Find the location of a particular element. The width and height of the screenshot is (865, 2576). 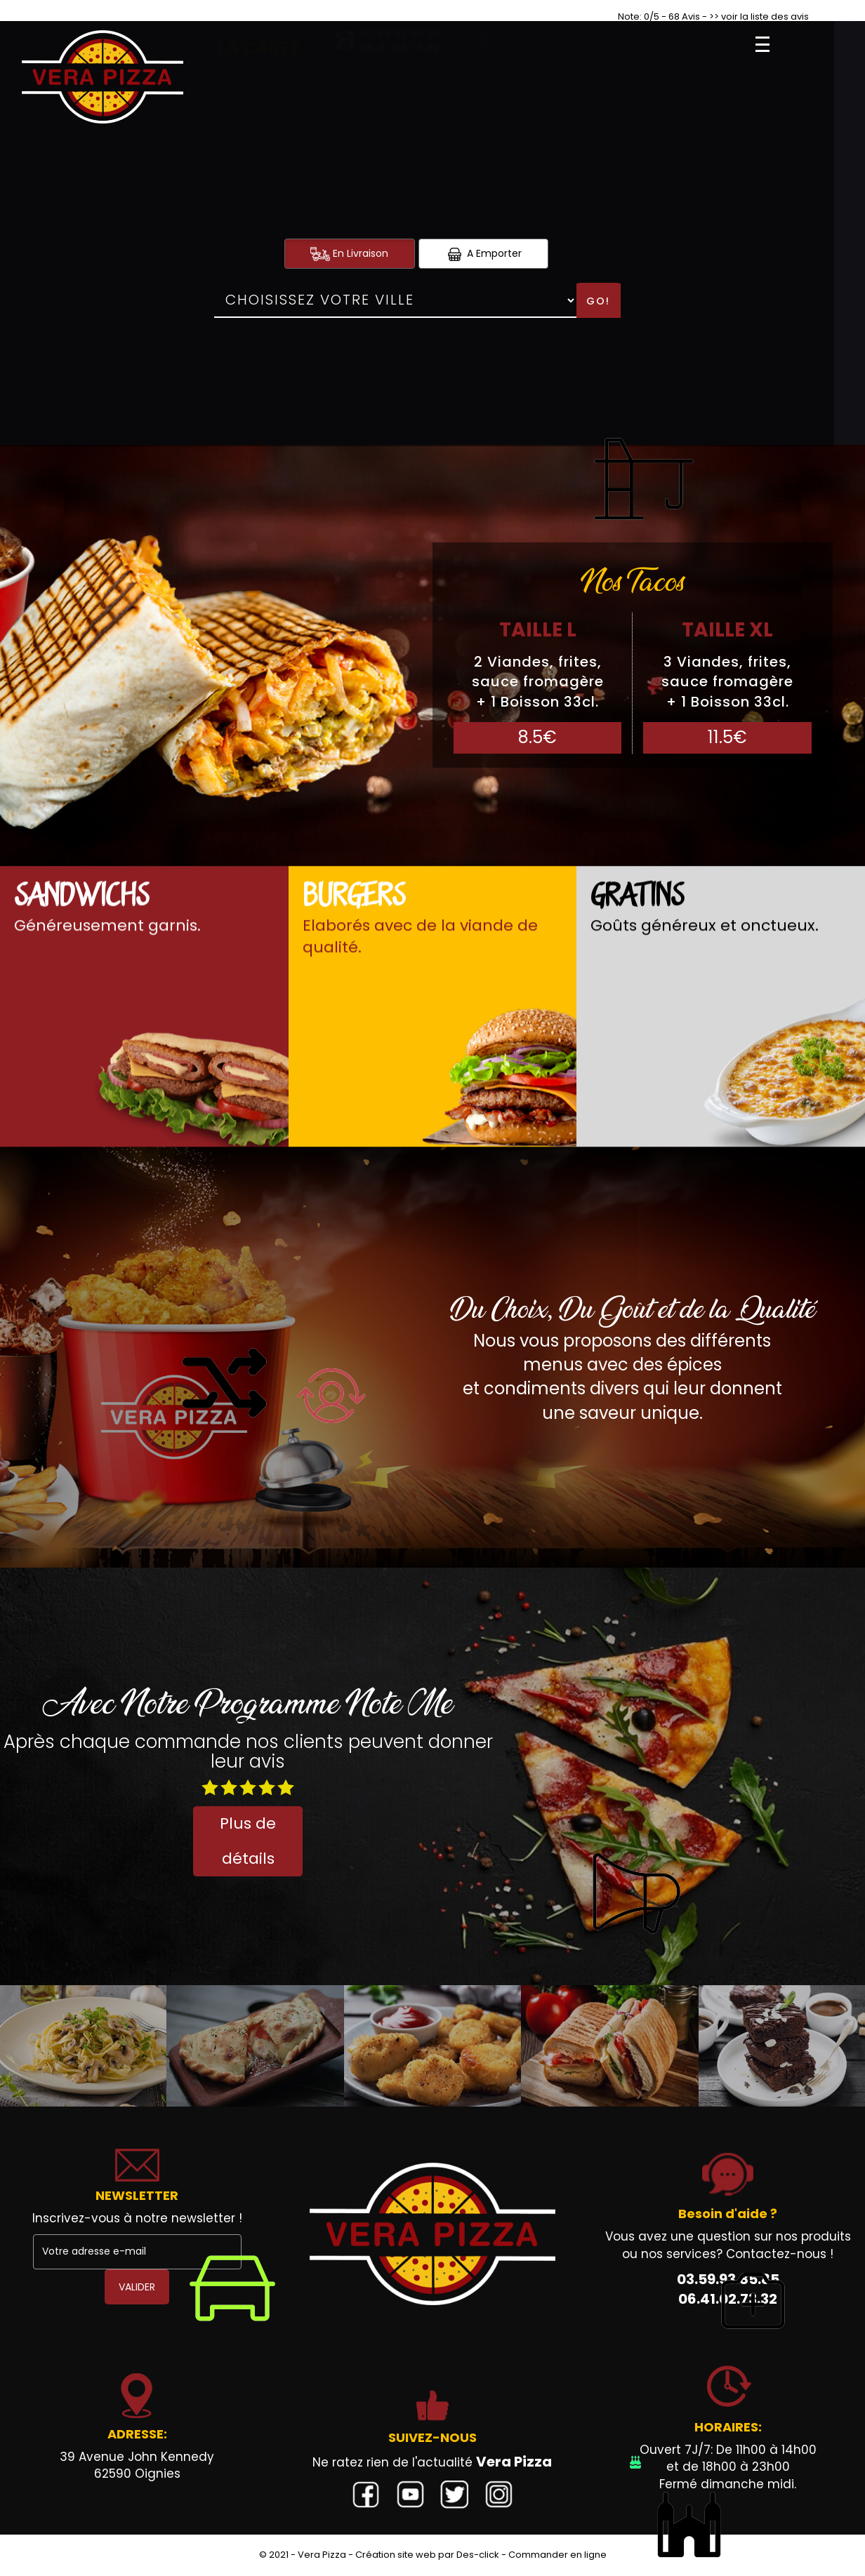

shuffle or randomize playlist order is located at coordinates (223, 1382).